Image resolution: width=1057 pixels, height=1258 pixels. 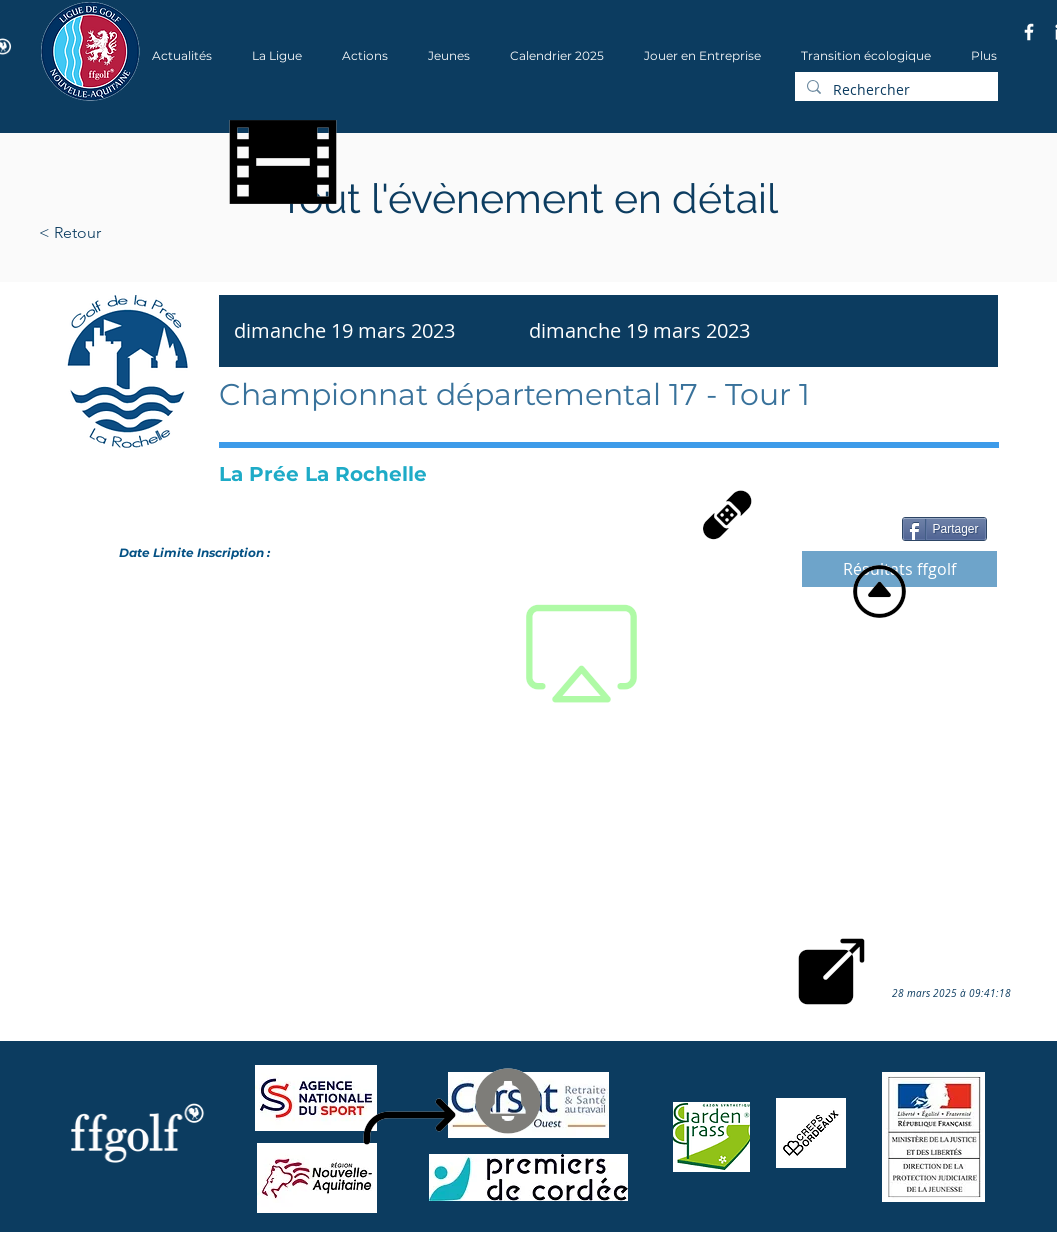 I want to click on access video or film content, so click(x=283, y=162).